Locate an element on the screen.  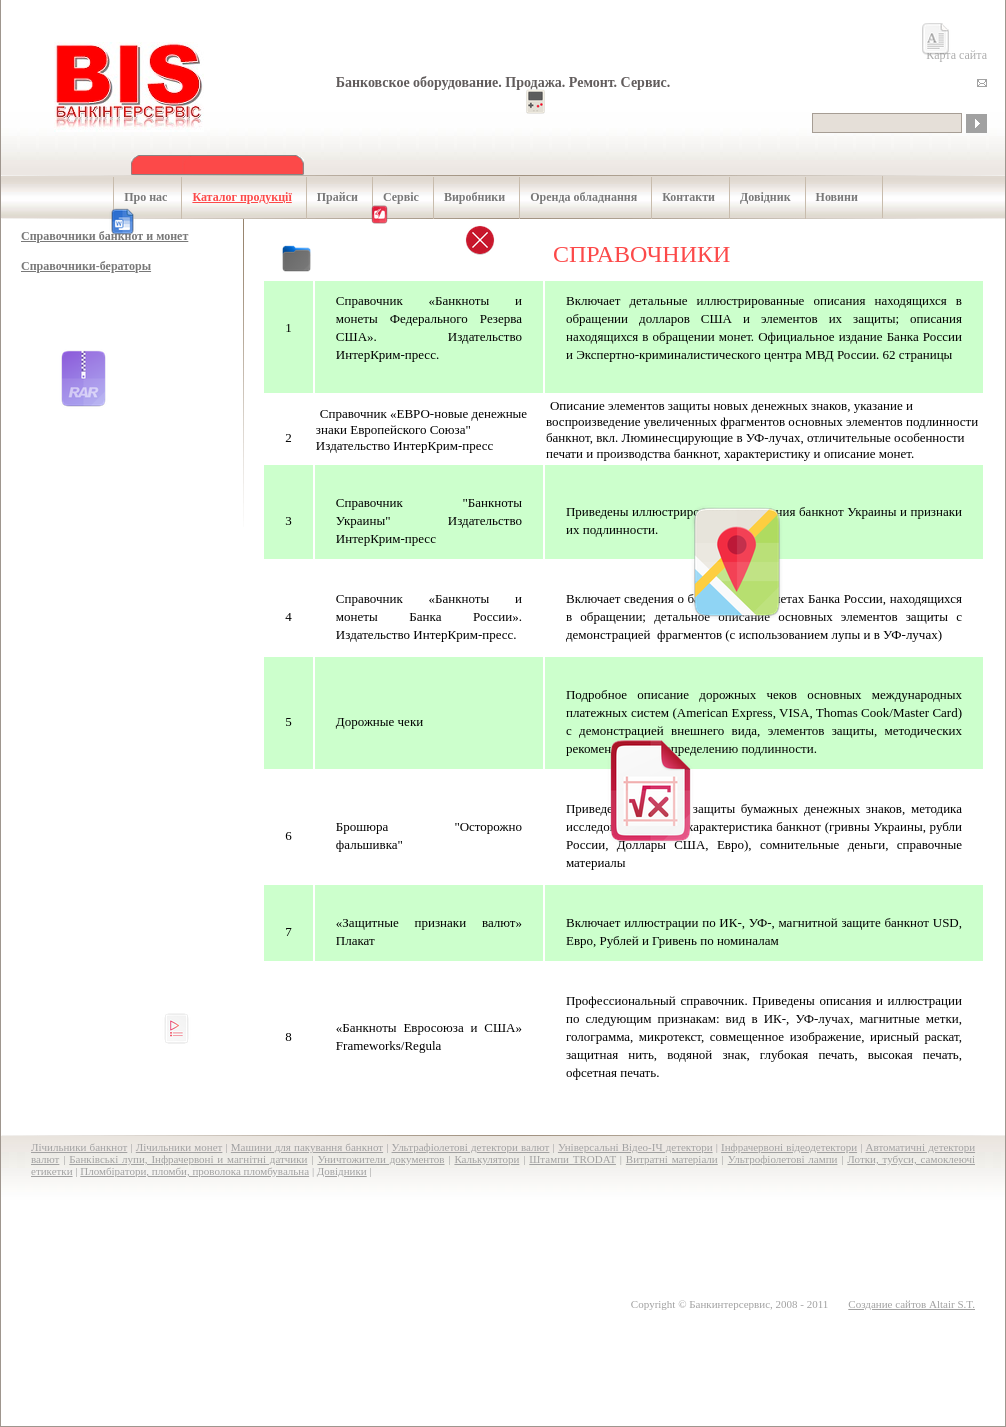
open a rich text format document is located at coordinates (935, 38).